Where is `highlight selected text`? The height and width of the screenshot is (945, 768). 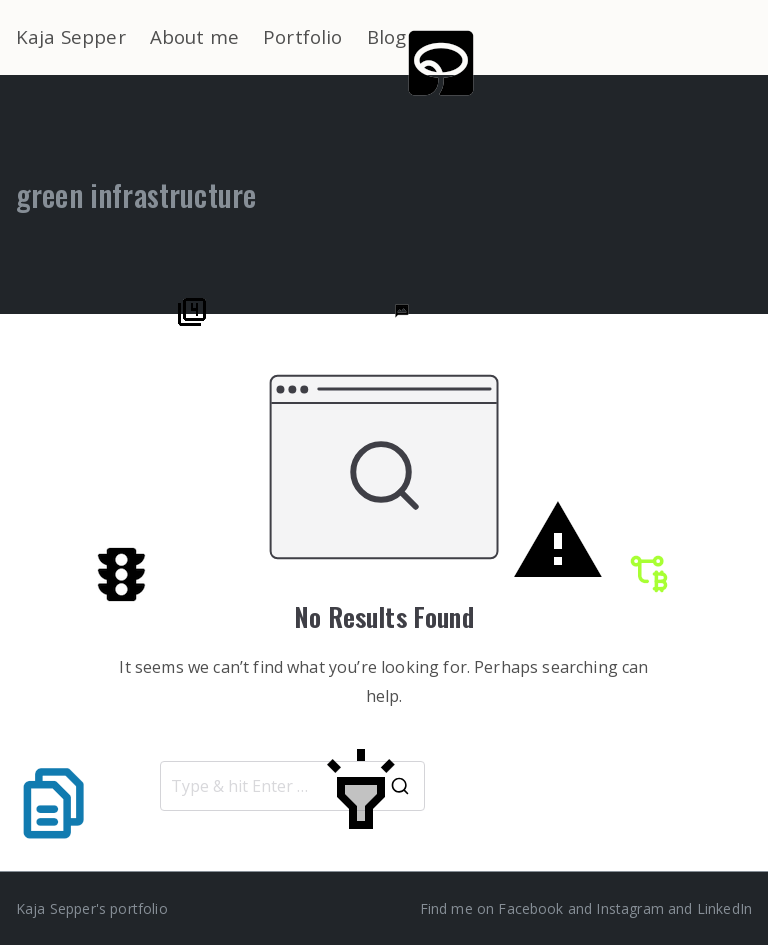
highlight selected text is located at coordinates (361, 789).